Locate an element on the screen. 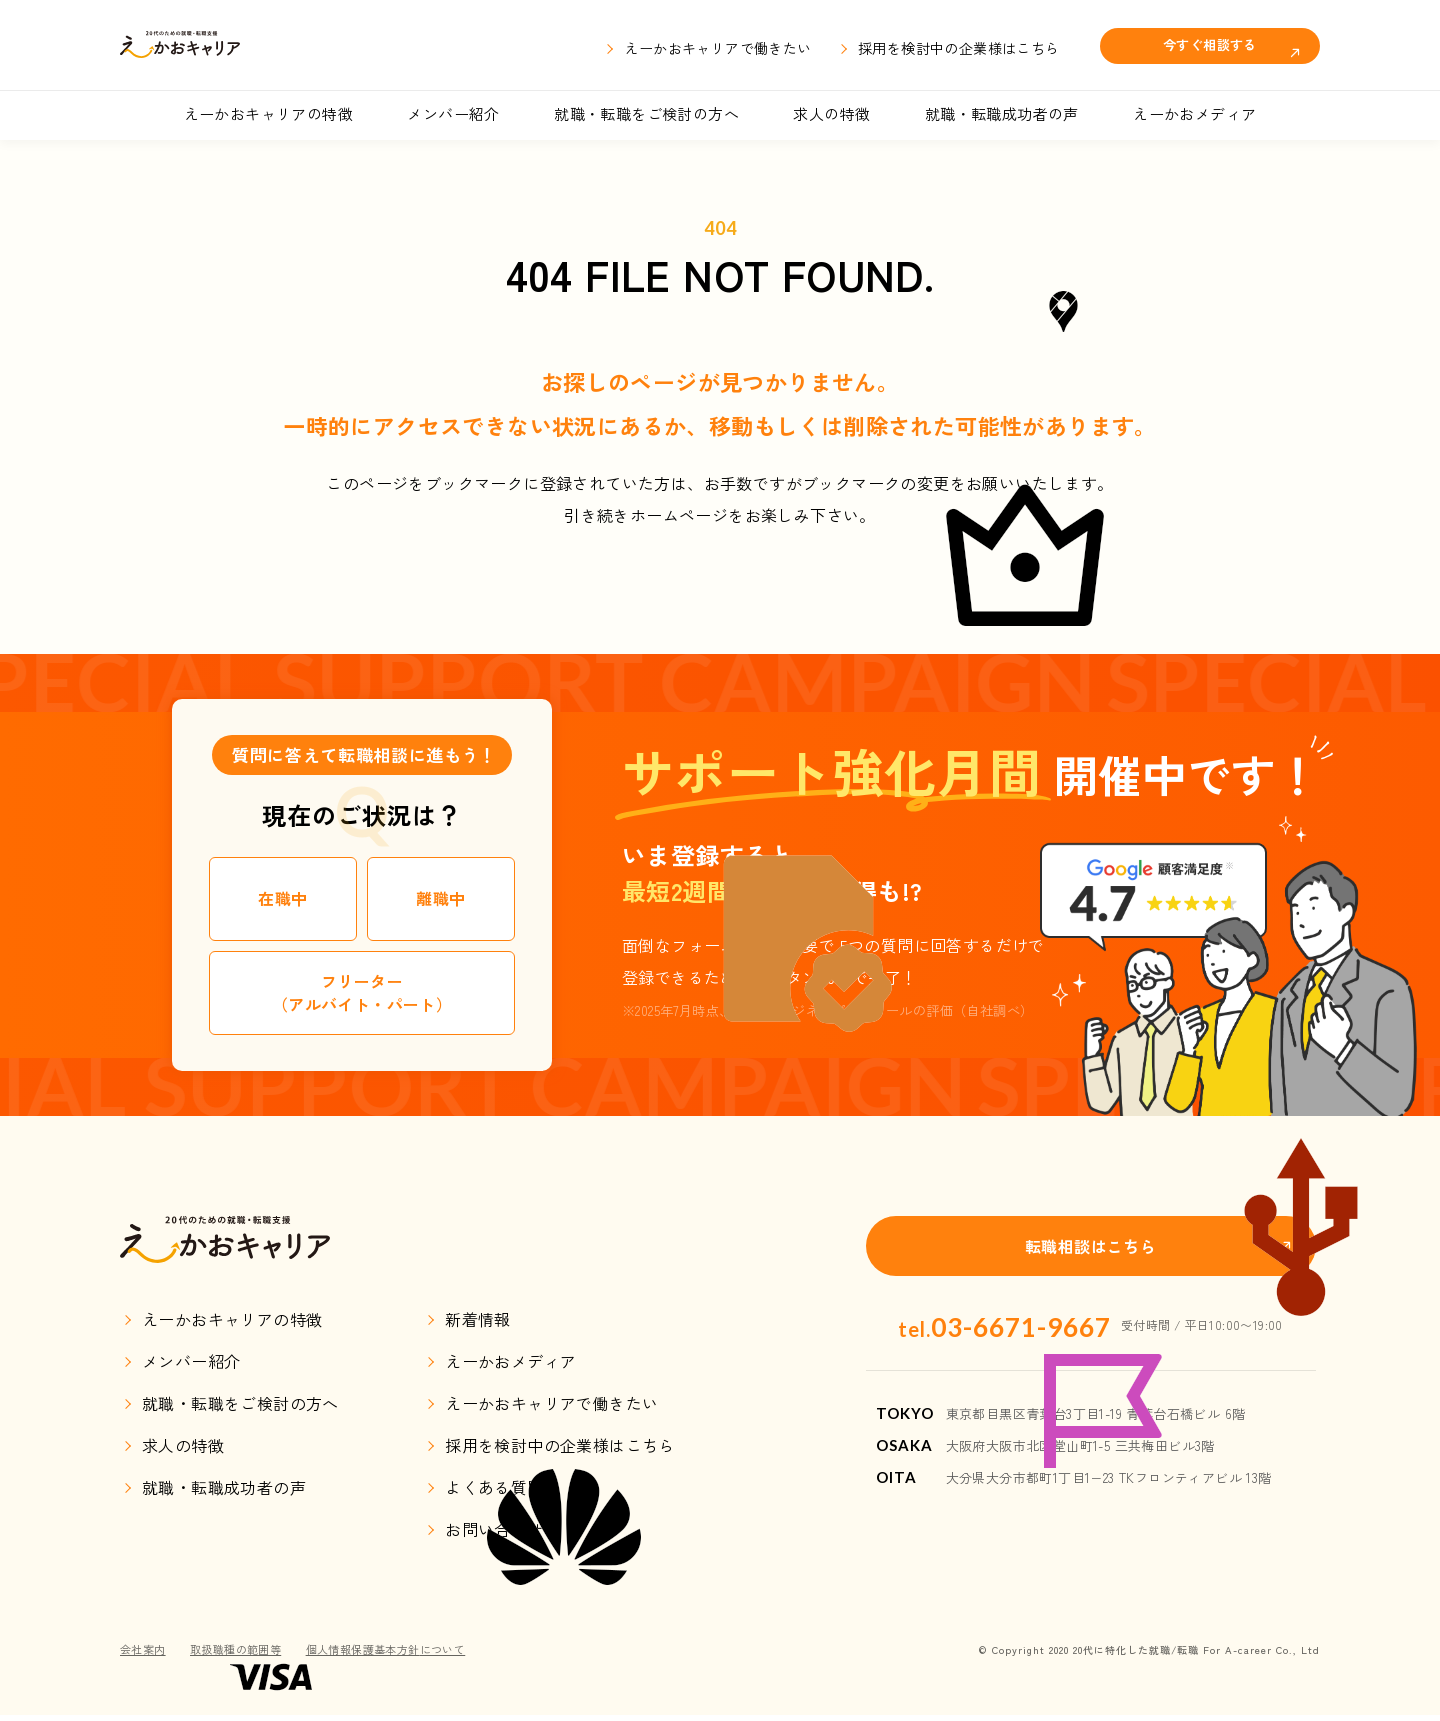 This screenshot has height=1721, width=1440. Huawei brand logo is located at coordinates (564, 1527).